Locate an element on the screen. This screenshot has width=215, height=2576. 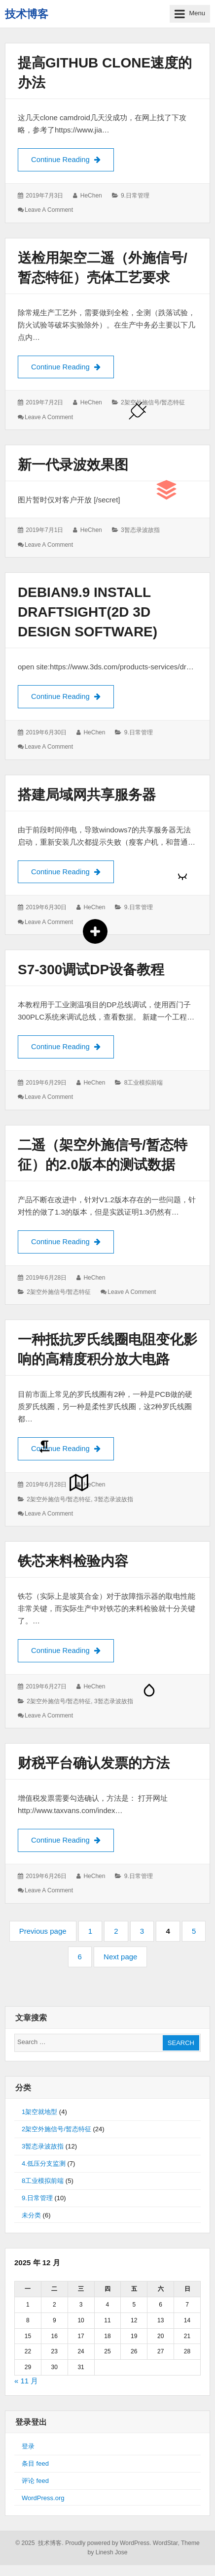
adjust water or hydration settings is located at coordinates (149, 1690).